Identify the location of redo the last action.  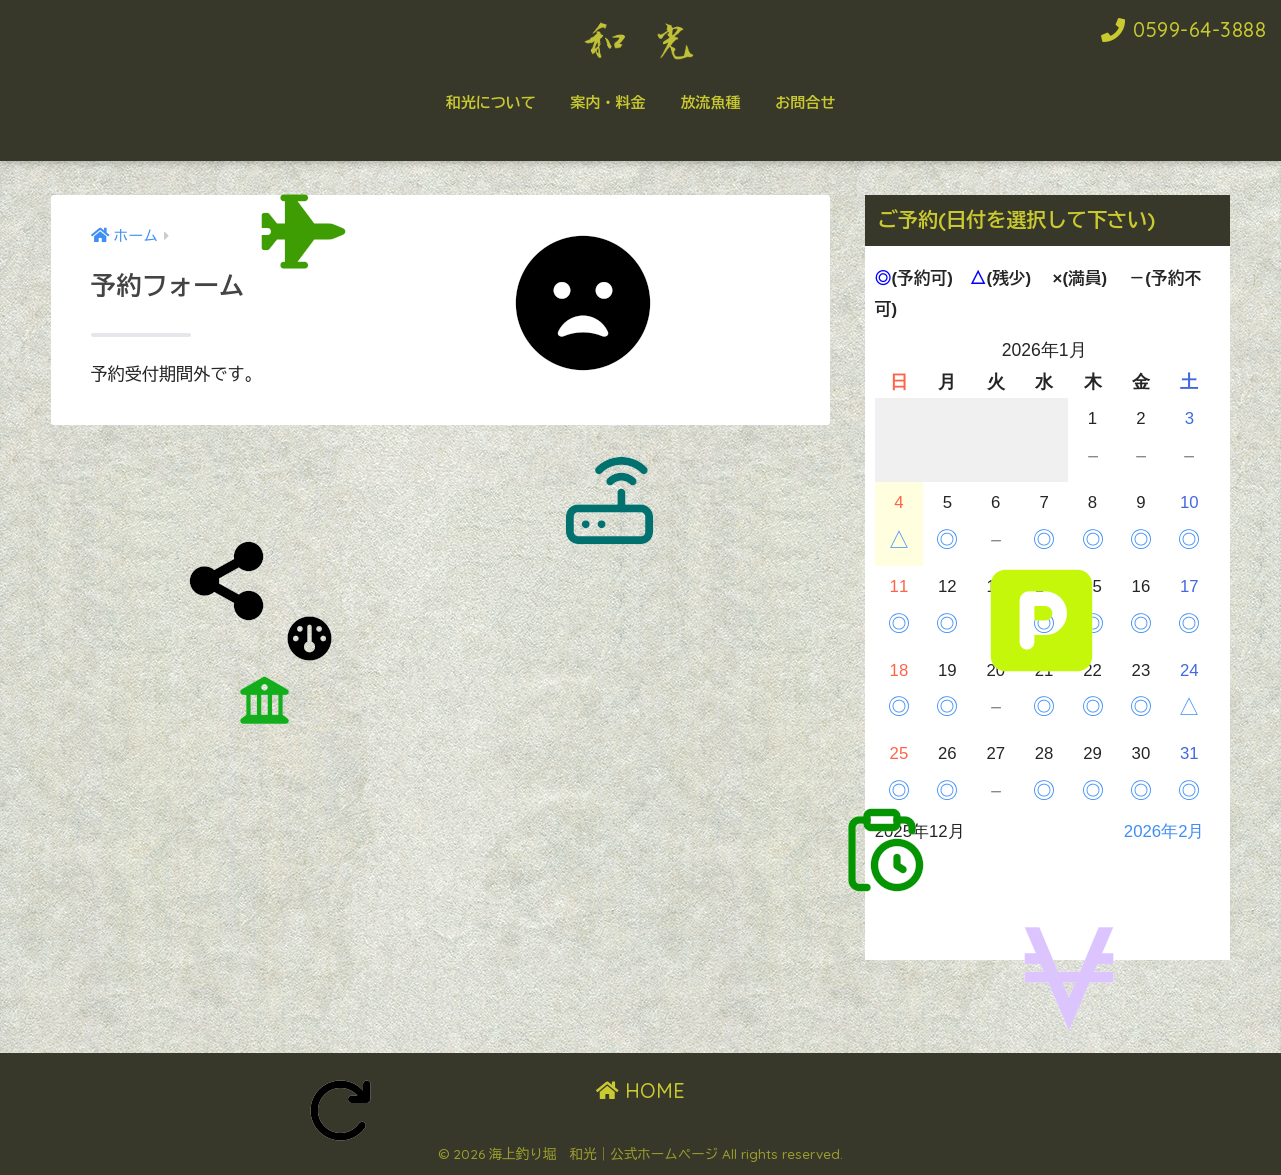
(340, 1110).